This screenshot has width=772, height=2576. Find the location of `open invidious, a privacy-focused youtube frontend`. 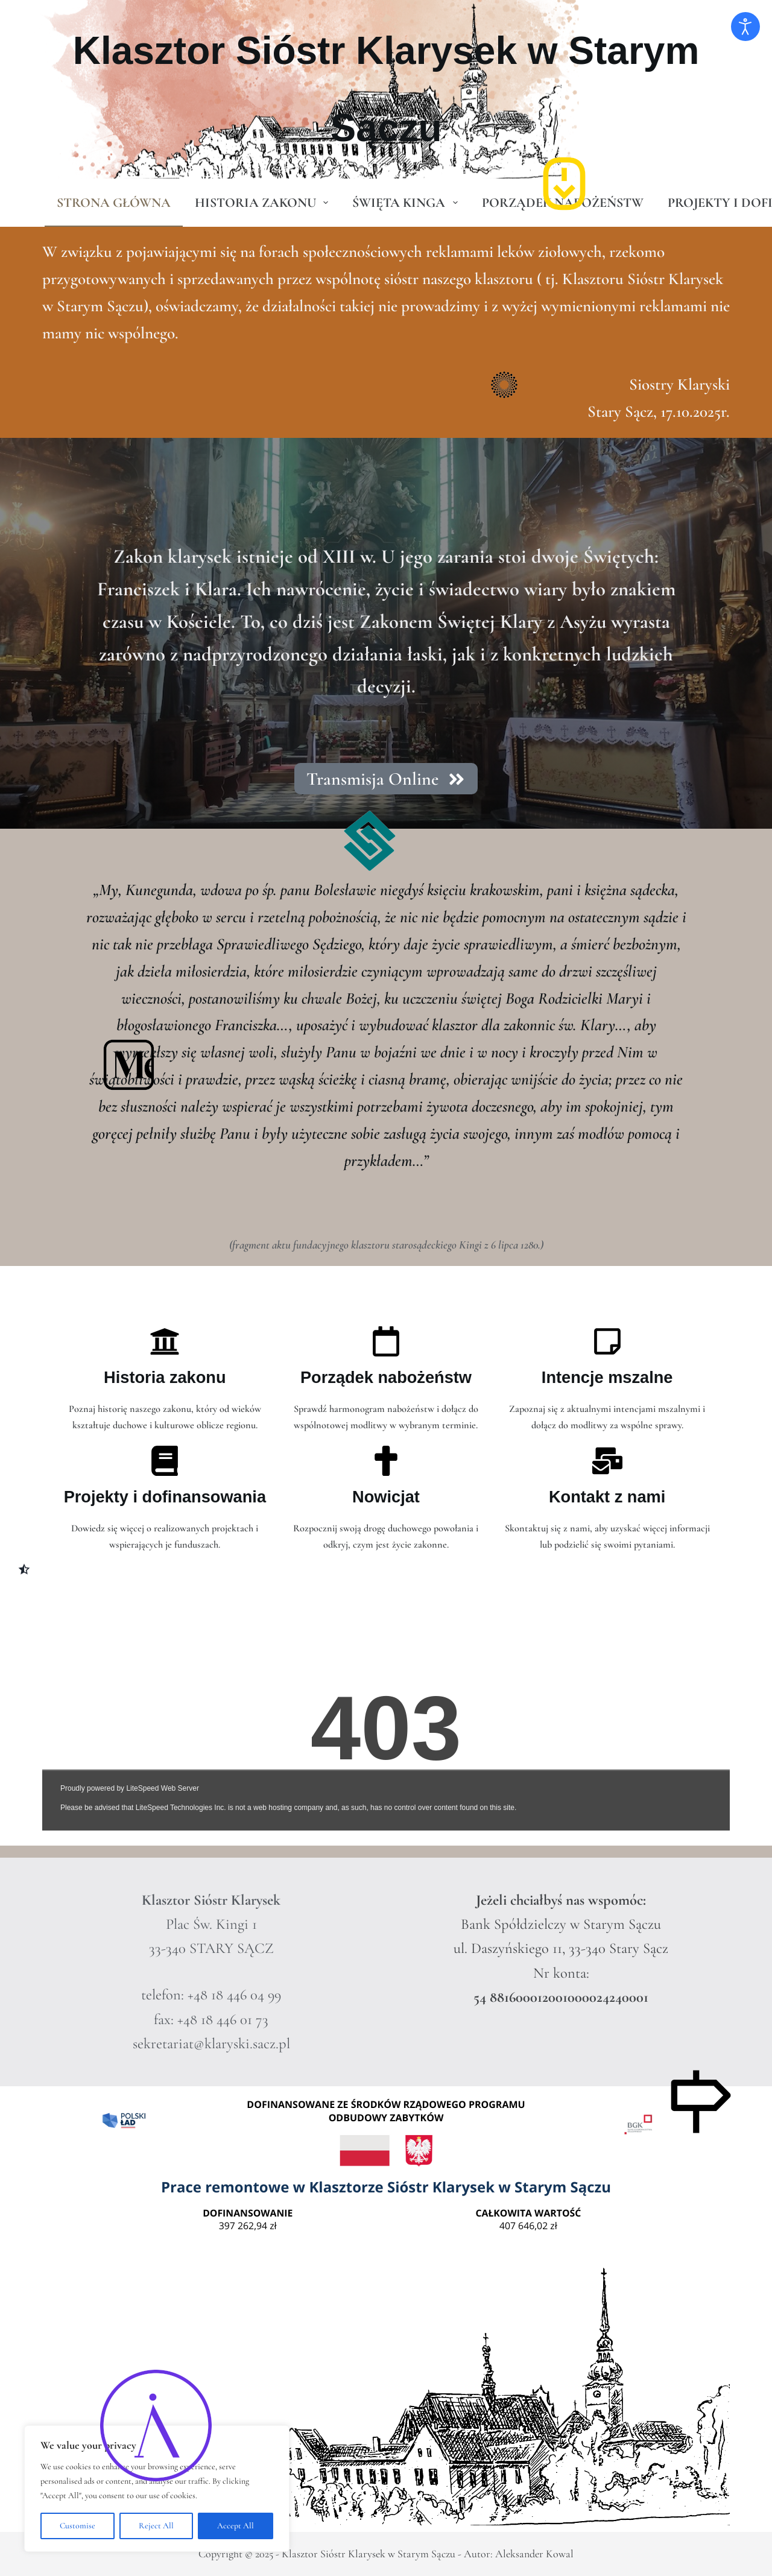

open invidious, a privacy-focused youtube frontend is located at coordinates (156, 2425).